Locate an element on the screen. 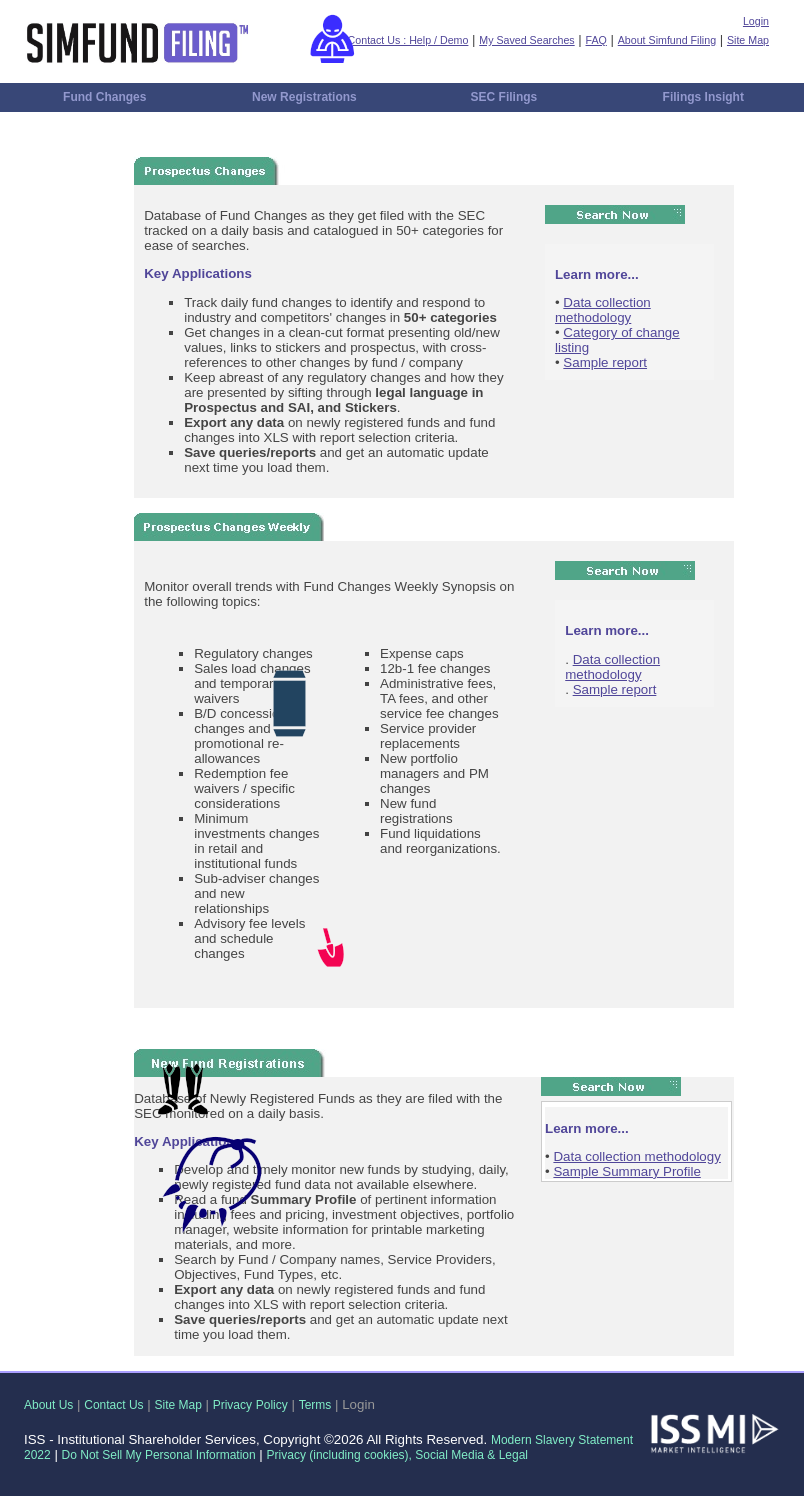 Image resolution: width=804 pixels, height=1496 pixels. select spade suit in a card game is located at coordinates (329, 947).